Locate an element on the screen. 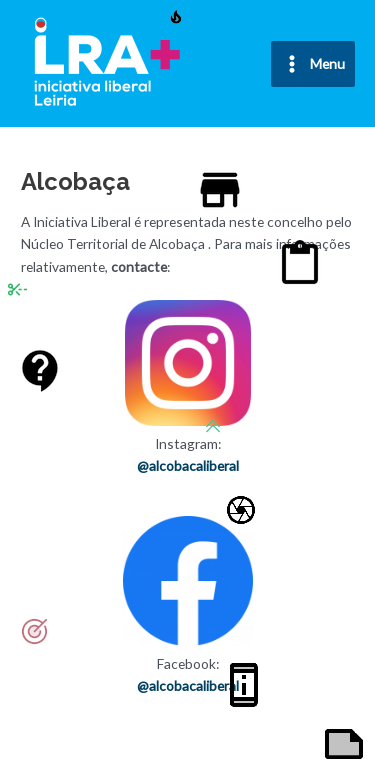 This screenshot has height=776, width=375. cut along the dotted line is located at coordinates (17, 289).